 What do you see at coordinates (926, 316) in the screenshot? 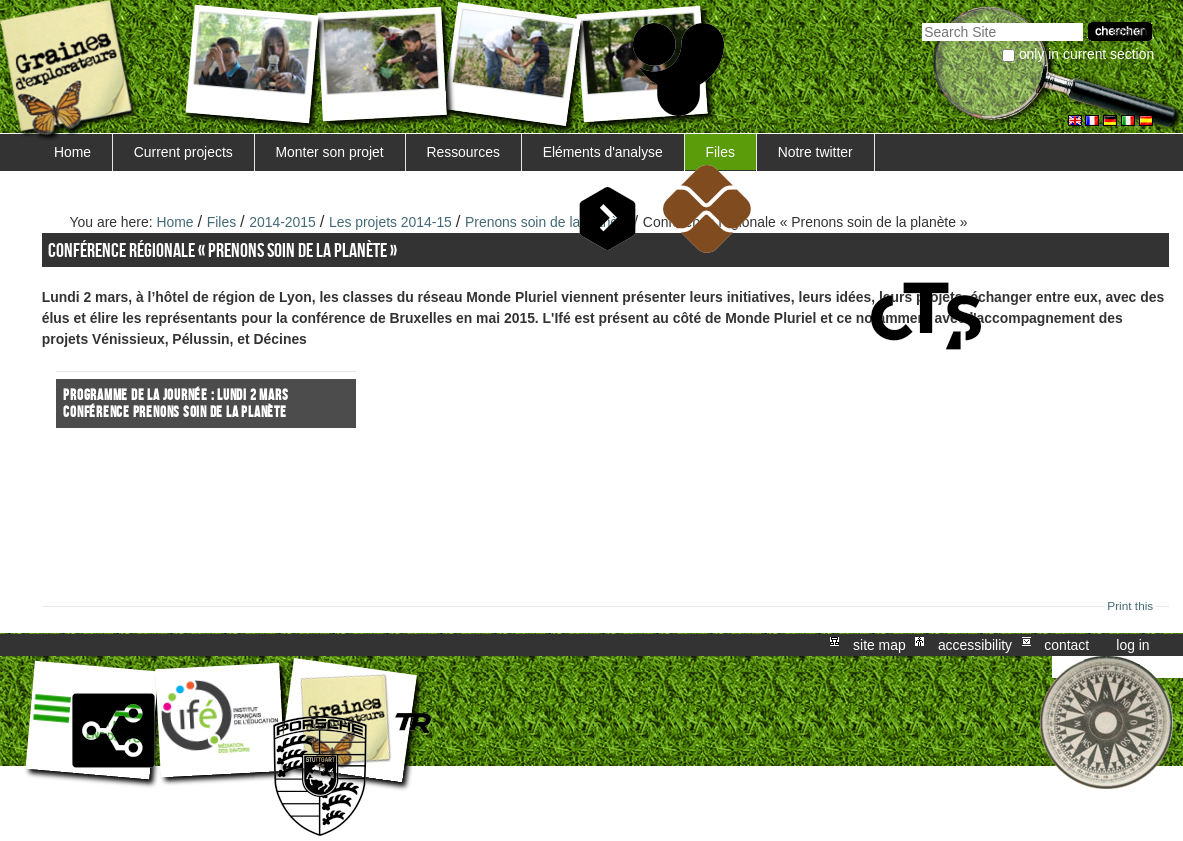
I see `CTS corporation logo` at bounding box center [926, 316].